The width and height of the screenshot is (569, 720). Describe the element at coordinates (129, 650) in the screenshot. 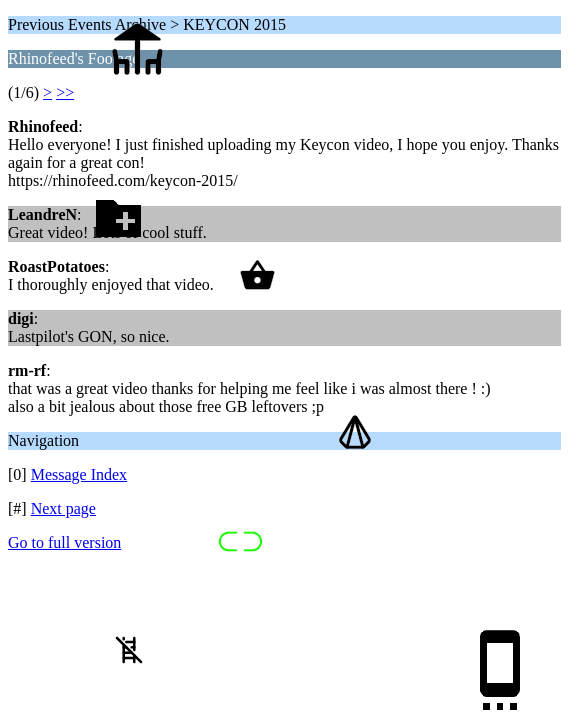

I see `ladder access disabled or unavailable` at that location.